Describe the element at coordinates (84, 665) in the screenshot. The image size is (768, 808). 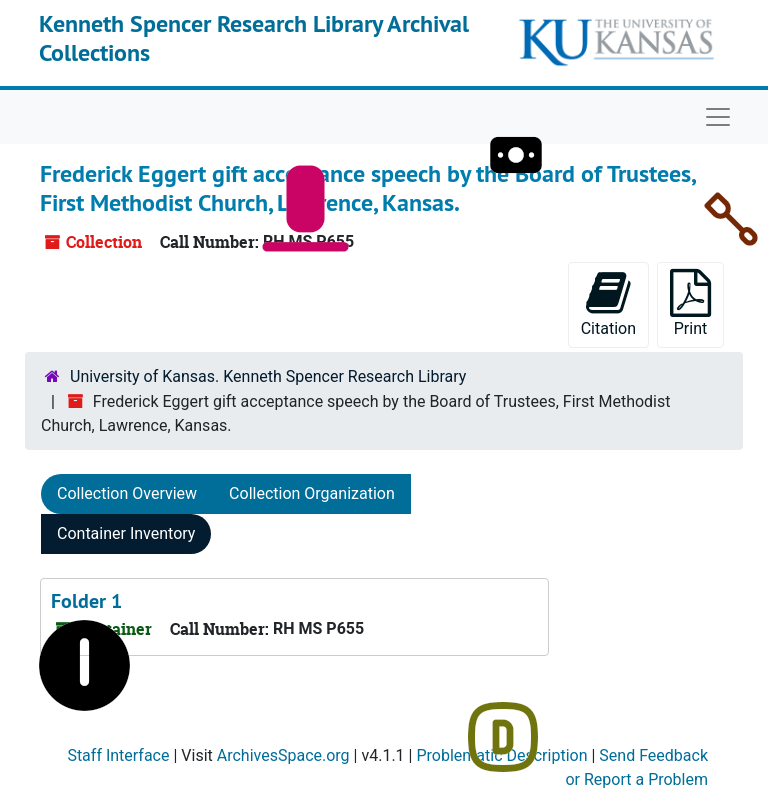
I see `indicates 6 o'clock or half past the hour` at that location.